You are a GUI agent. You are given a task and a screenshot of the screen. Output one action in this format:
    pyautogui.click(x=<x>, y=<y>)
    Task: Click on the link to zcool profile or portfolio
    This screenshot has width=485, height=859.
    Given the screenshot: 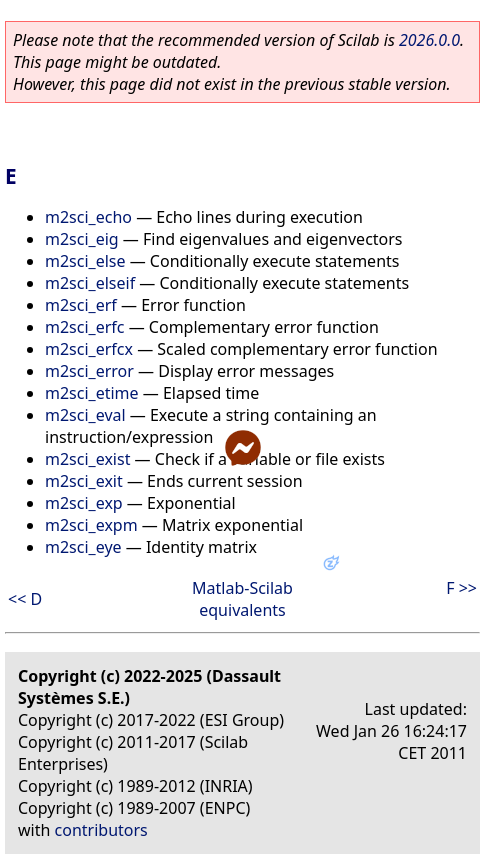 What is the action you would take?
    pyautogui.click(x=331, y=562)
    